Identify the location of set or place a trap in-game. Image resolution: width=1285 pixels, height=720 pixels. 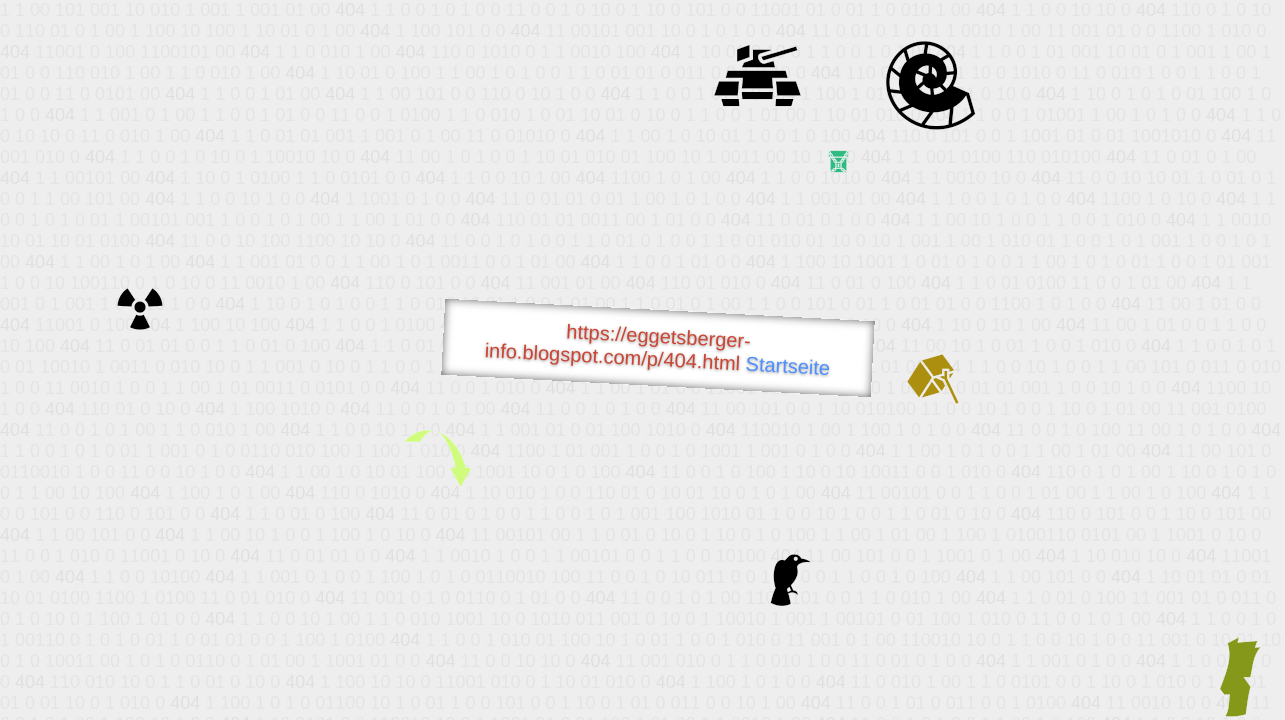
(933, 379).